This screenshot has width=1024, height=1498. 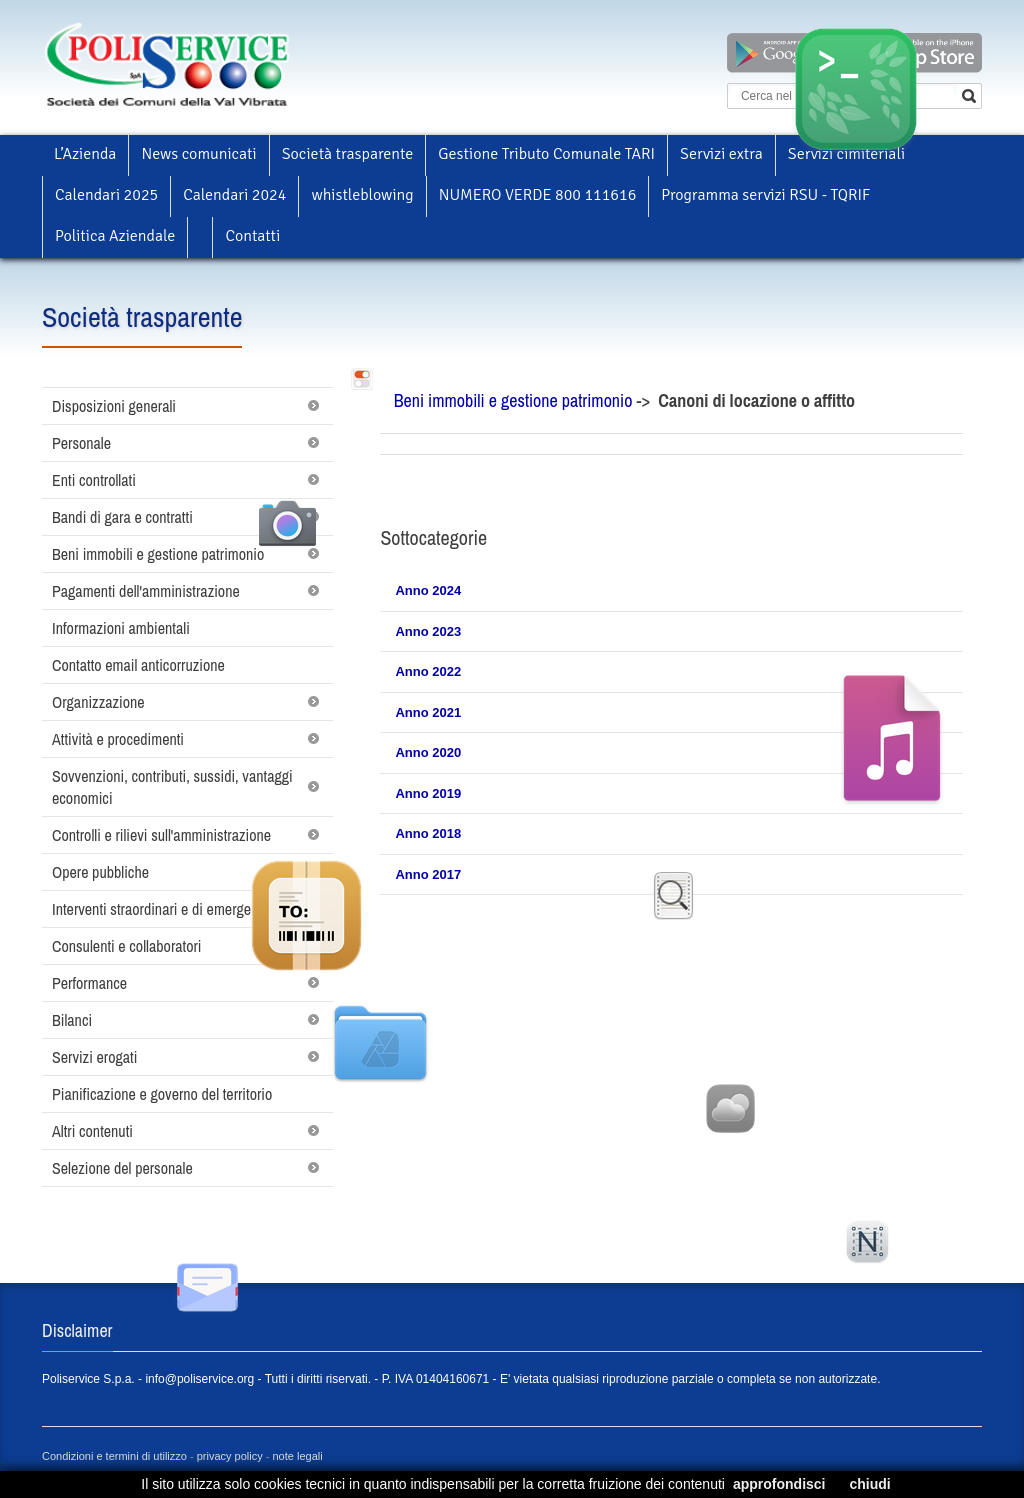 I want to click on open ptyxis terminal emulator, so click(x=856, y=89).